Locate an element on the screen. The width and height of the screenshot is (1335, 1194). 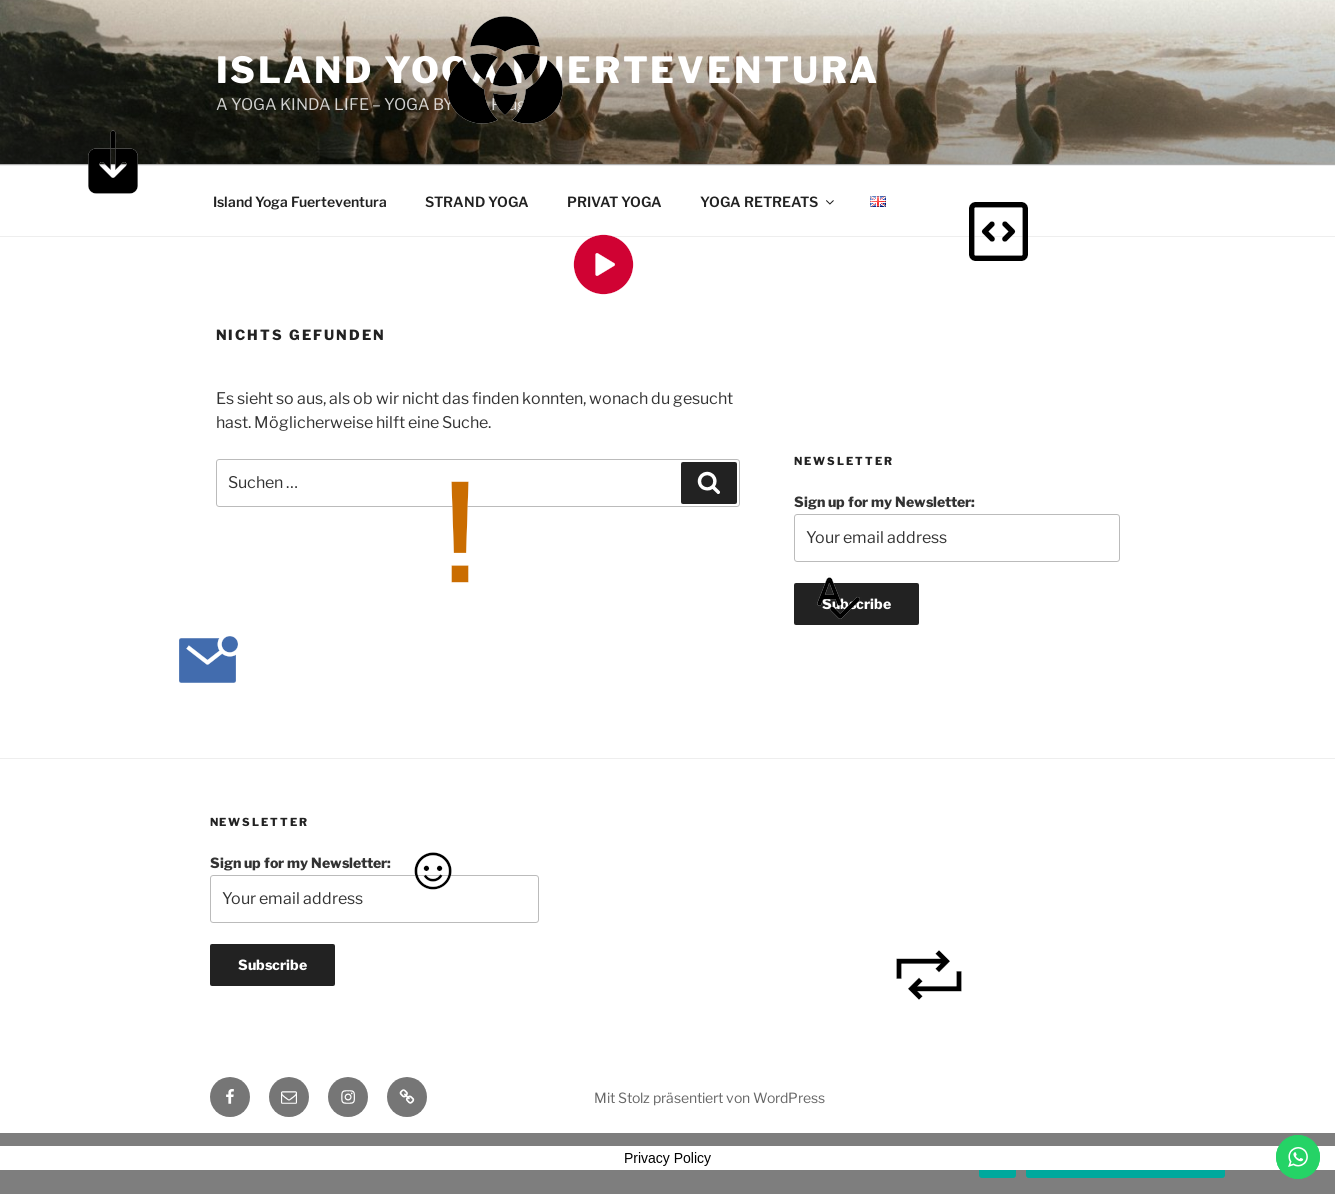
enable repeat mode for media playback is located at coordinates (929, 975).